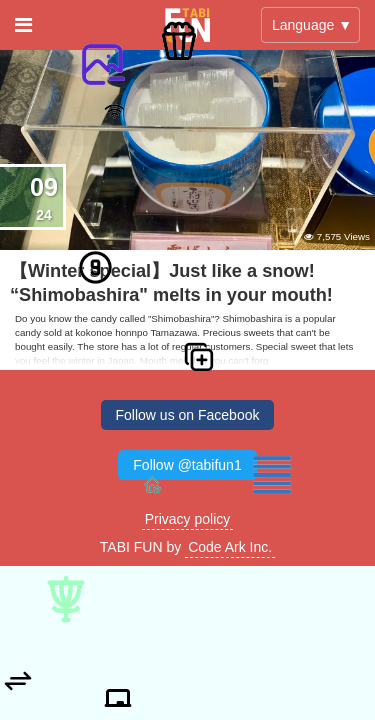 This screenshot has width=375, height=720. I want to click on justify text alignment, so click(272, 475).